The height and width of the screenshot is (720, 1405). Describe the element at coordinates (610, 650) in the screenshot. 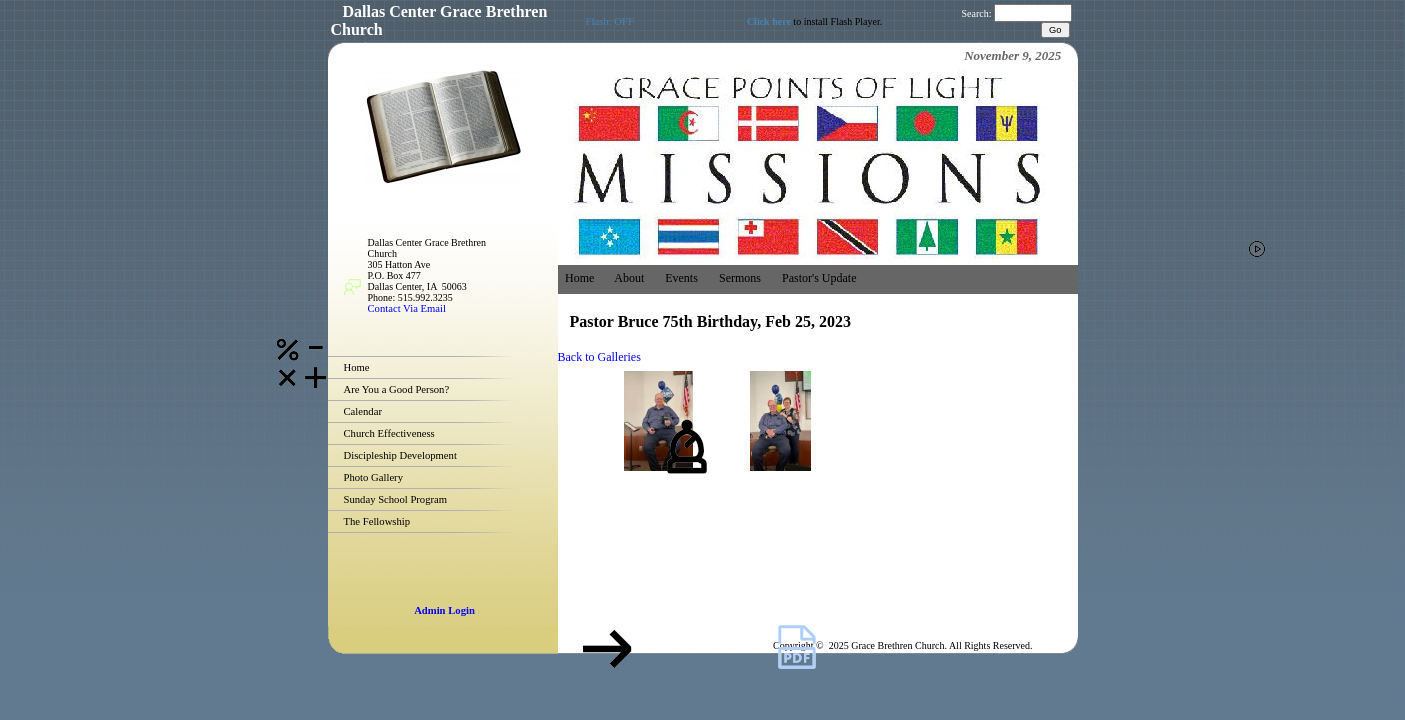

I see `navigate to the next item` at that location.